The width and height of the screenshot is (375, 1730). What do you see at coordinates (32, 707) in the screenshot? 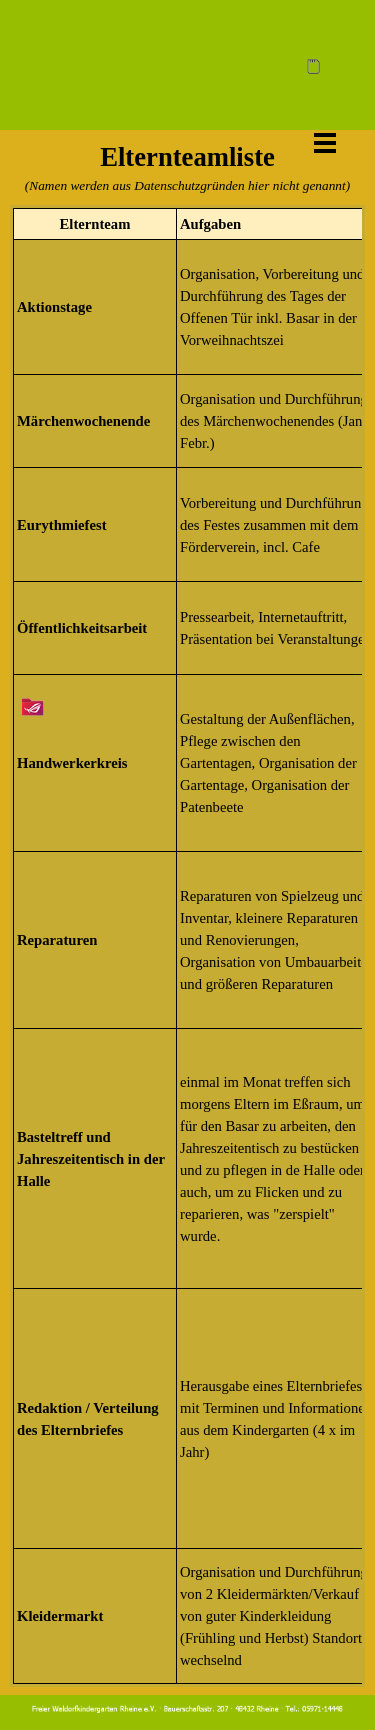
I see `open ASUS Republic of Gamers files folder` at bounding box center [32, 707].